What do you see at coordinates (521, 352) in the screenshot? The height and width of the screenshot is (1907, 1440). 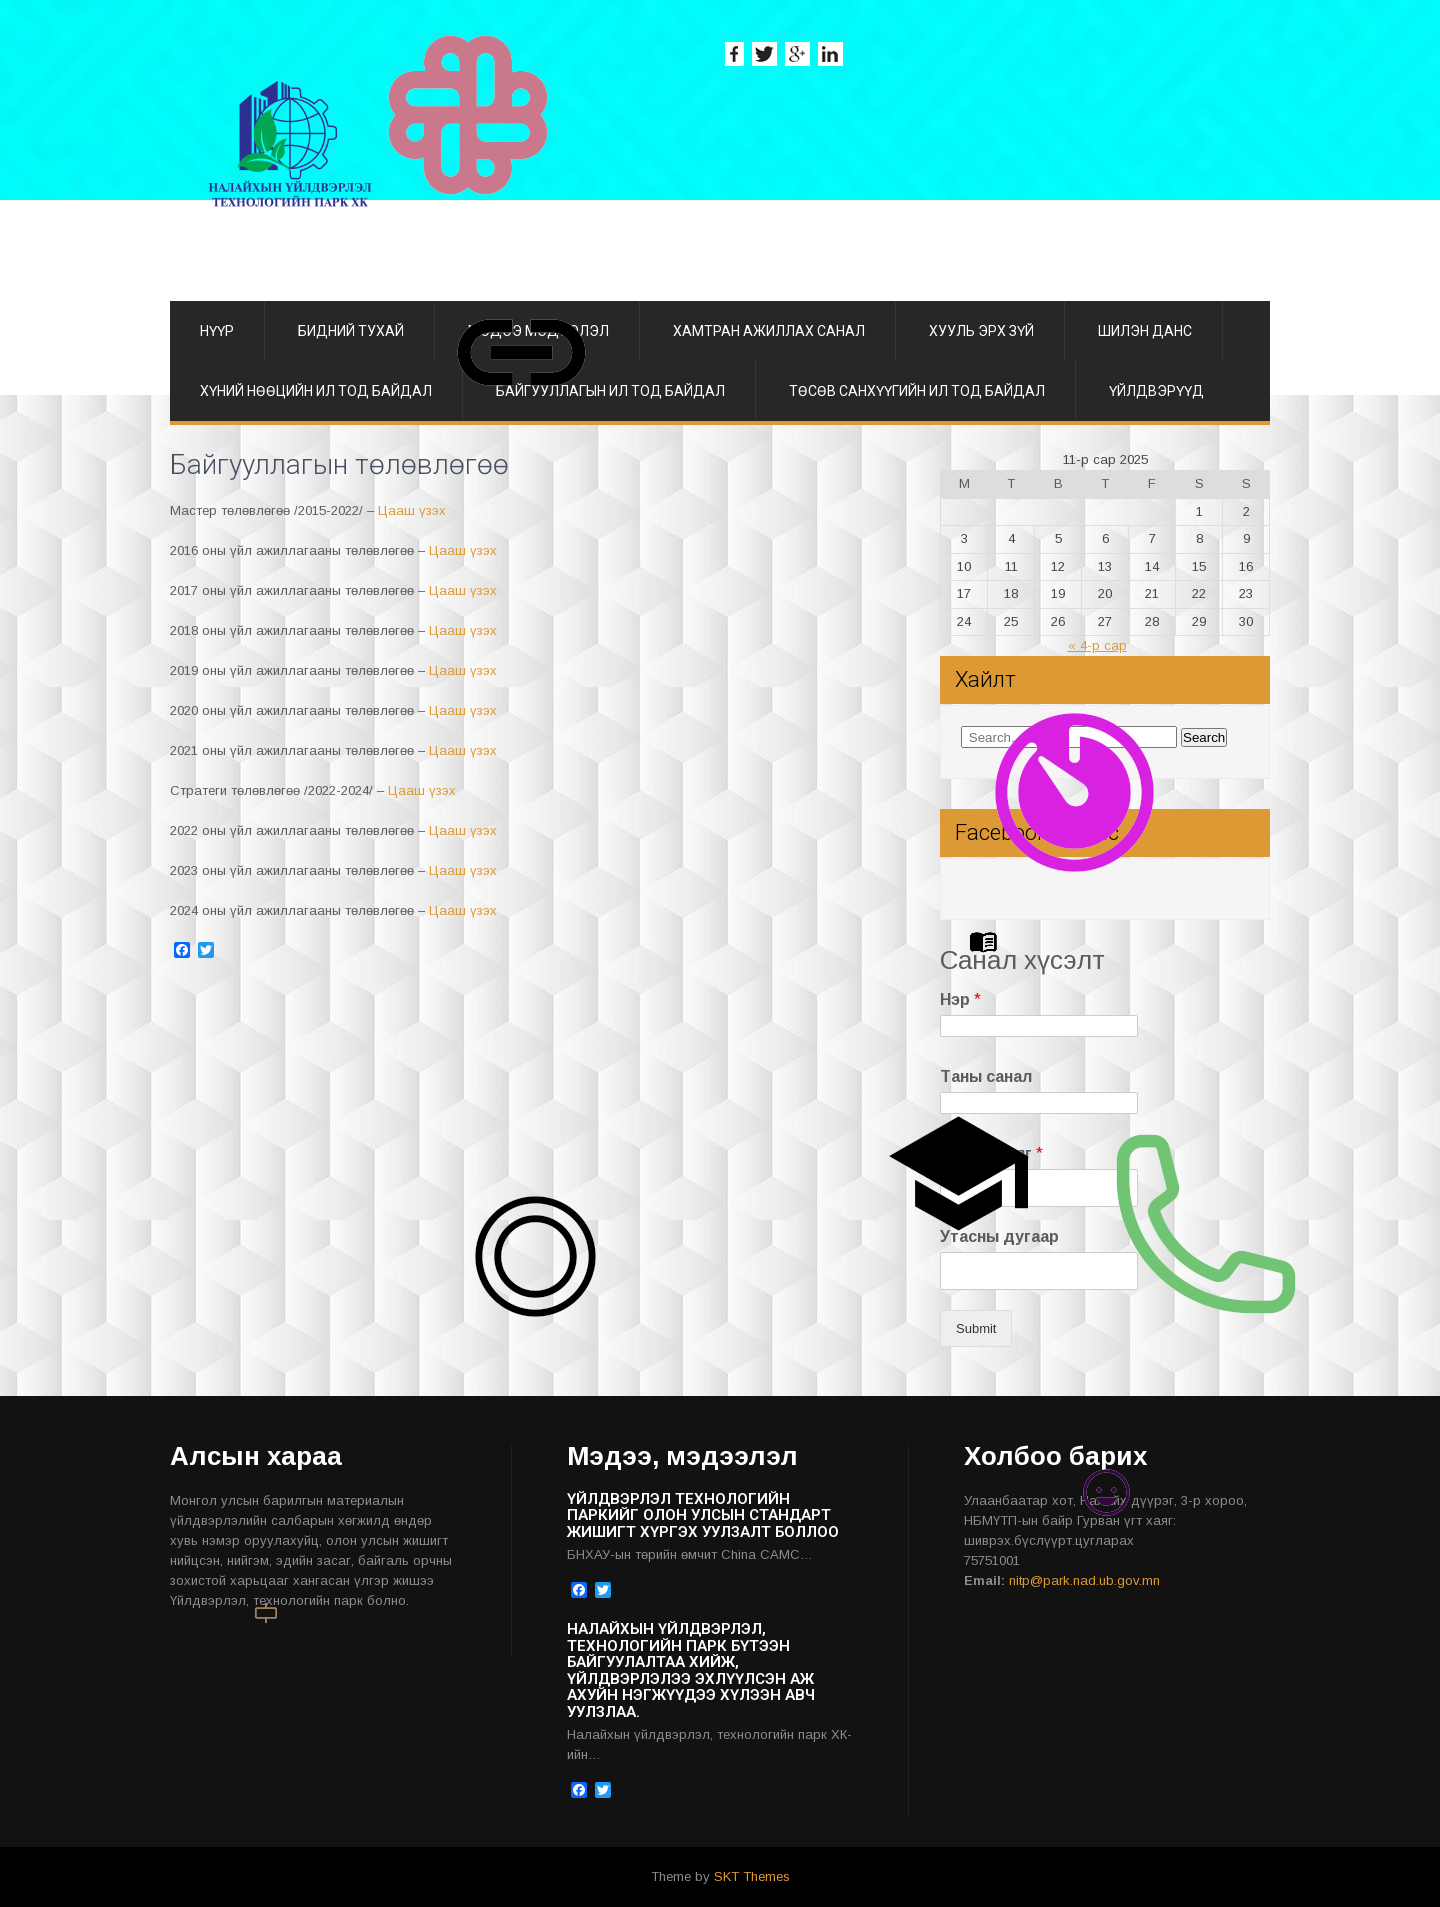 I see `copy or share a link` at bounding box center [521, 352].